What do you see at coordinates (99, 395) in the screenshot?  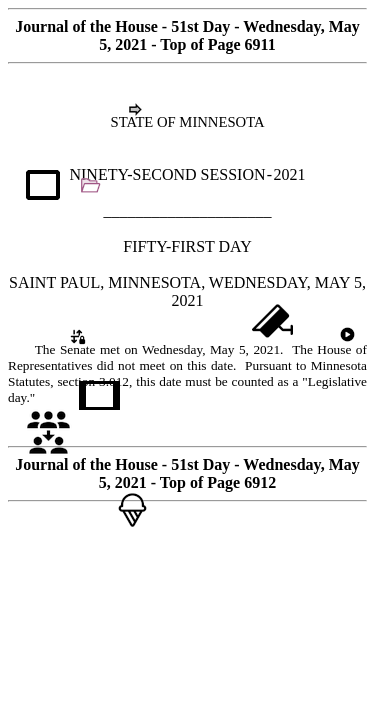 I see `switch to tablet view or layout` at bounding box center [99, 395].